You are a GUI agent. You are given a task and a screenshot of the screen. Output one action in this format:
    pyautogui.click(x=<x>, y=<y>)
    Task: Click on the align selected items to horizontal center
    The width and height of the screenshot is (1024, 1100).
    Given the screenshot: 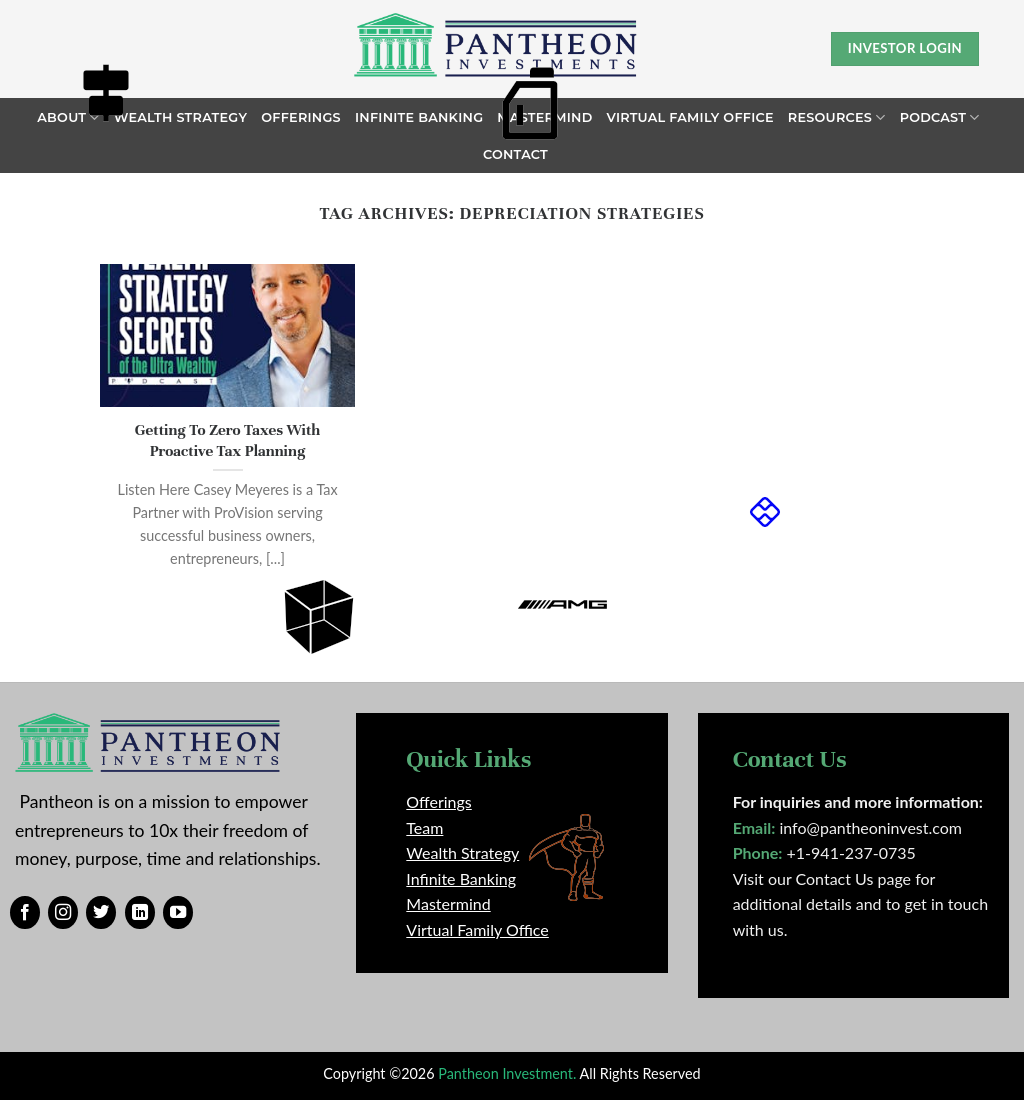 What is the action you would take?
    pyautogui.click(x=106, y=93)
    